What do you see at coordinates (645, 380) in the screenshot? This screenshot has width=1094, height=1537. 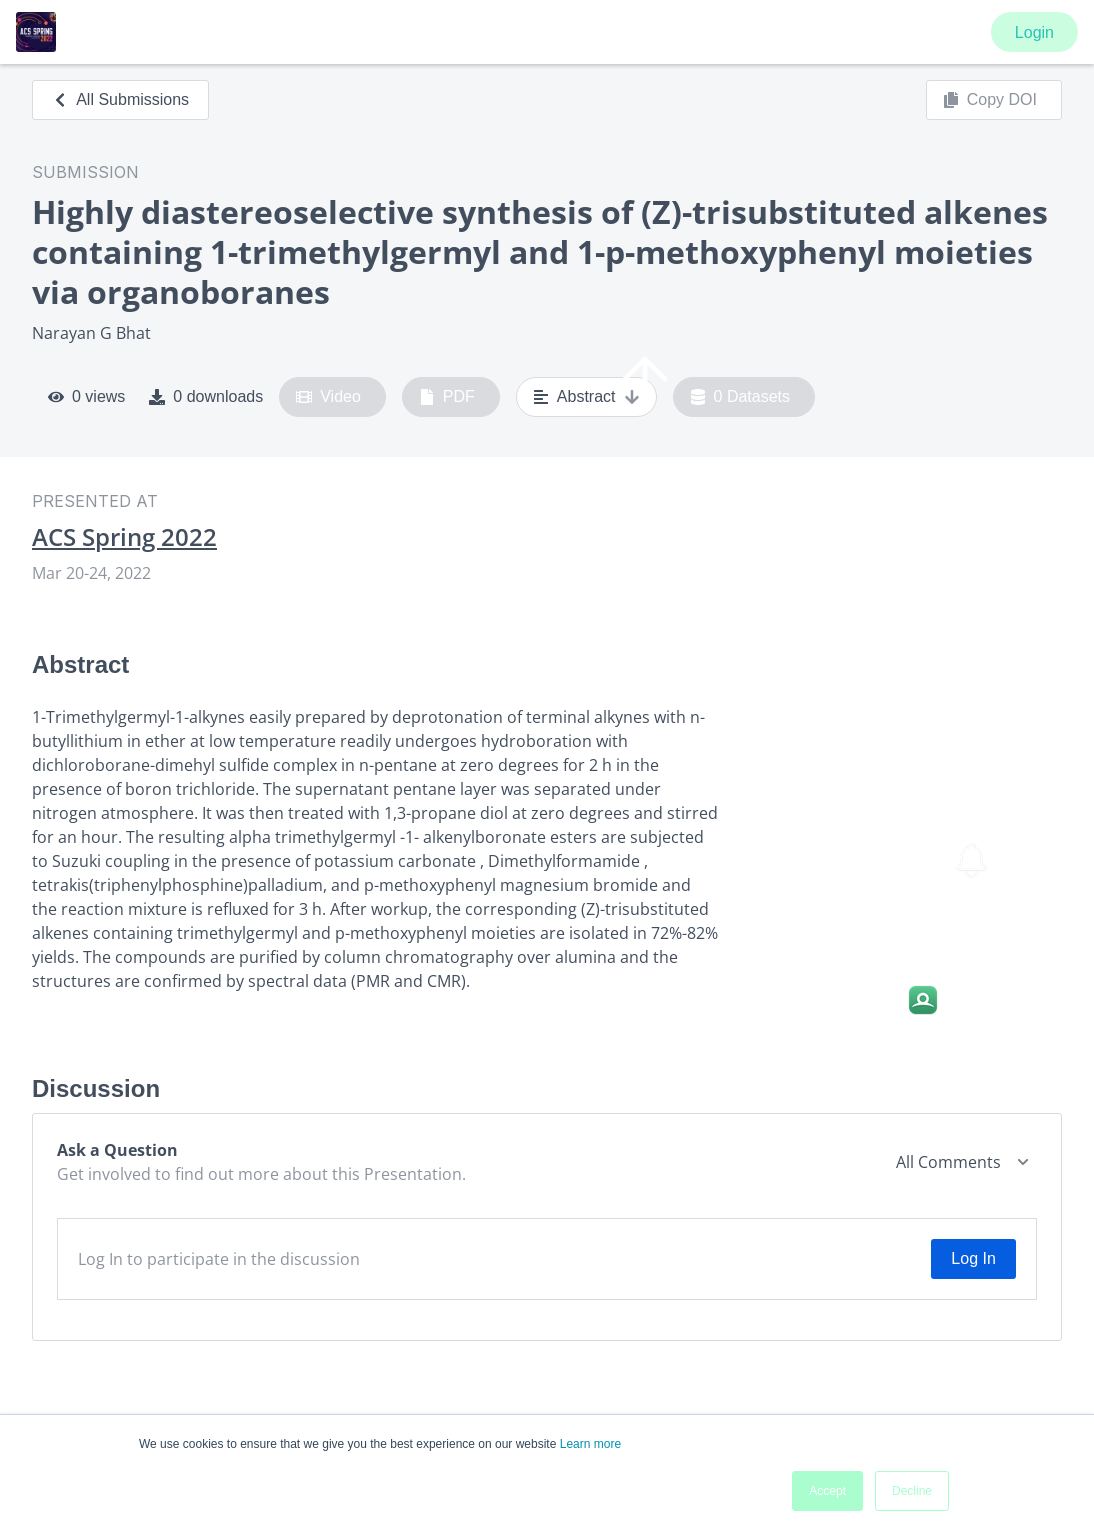 I see `indicates file or folder syncing to cloud` at bounding box center [645, 380].